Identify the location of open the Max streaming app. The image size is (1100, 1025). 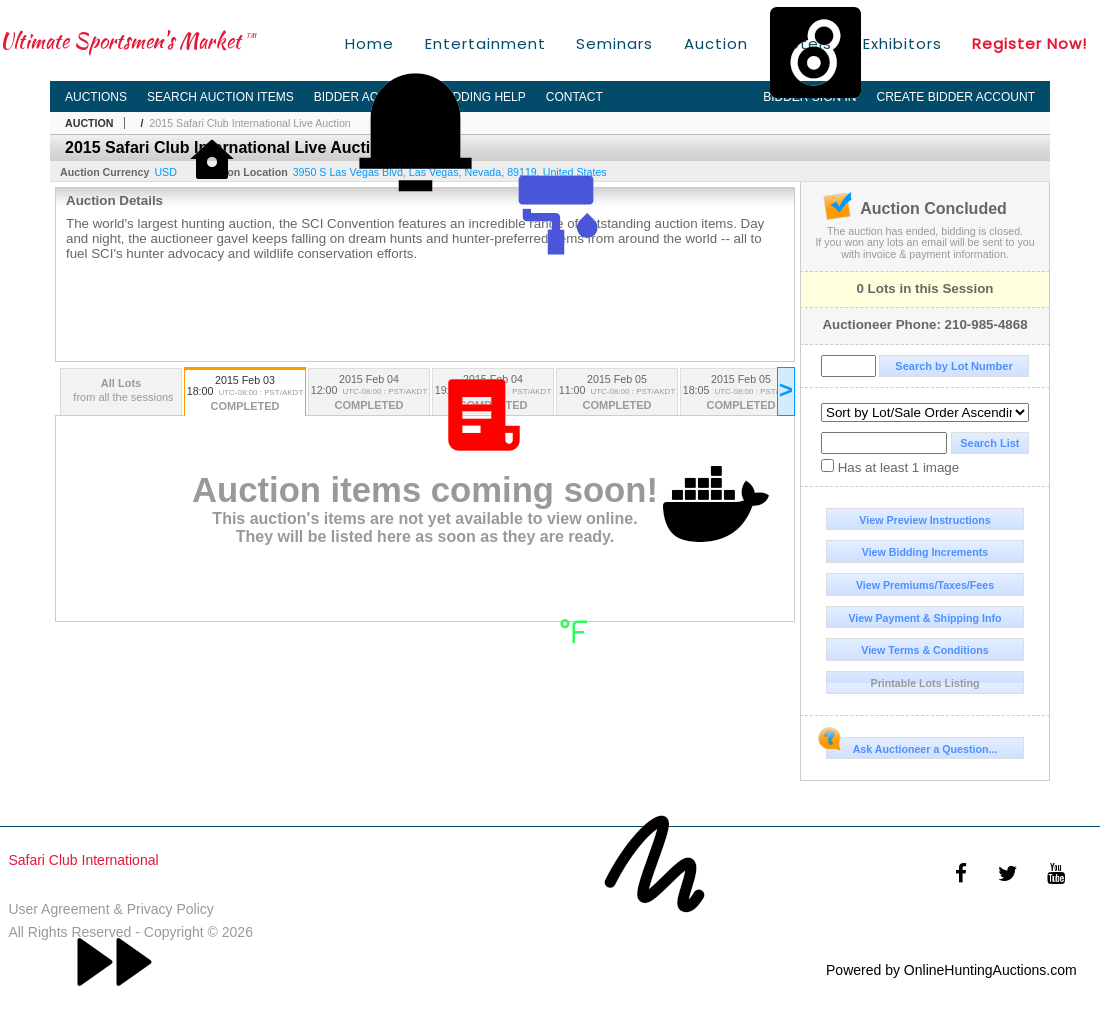
(815, 52).